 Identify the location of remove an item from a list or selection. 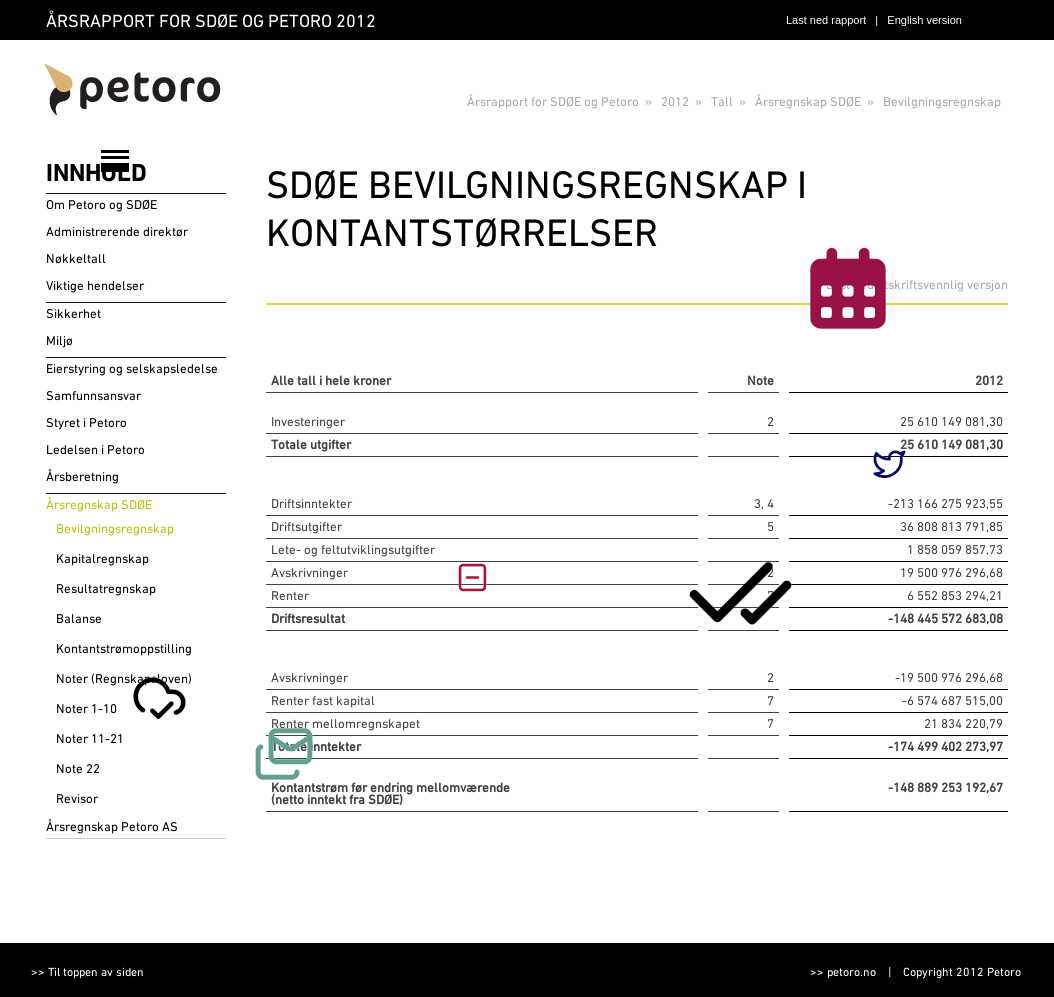
(472, 577).